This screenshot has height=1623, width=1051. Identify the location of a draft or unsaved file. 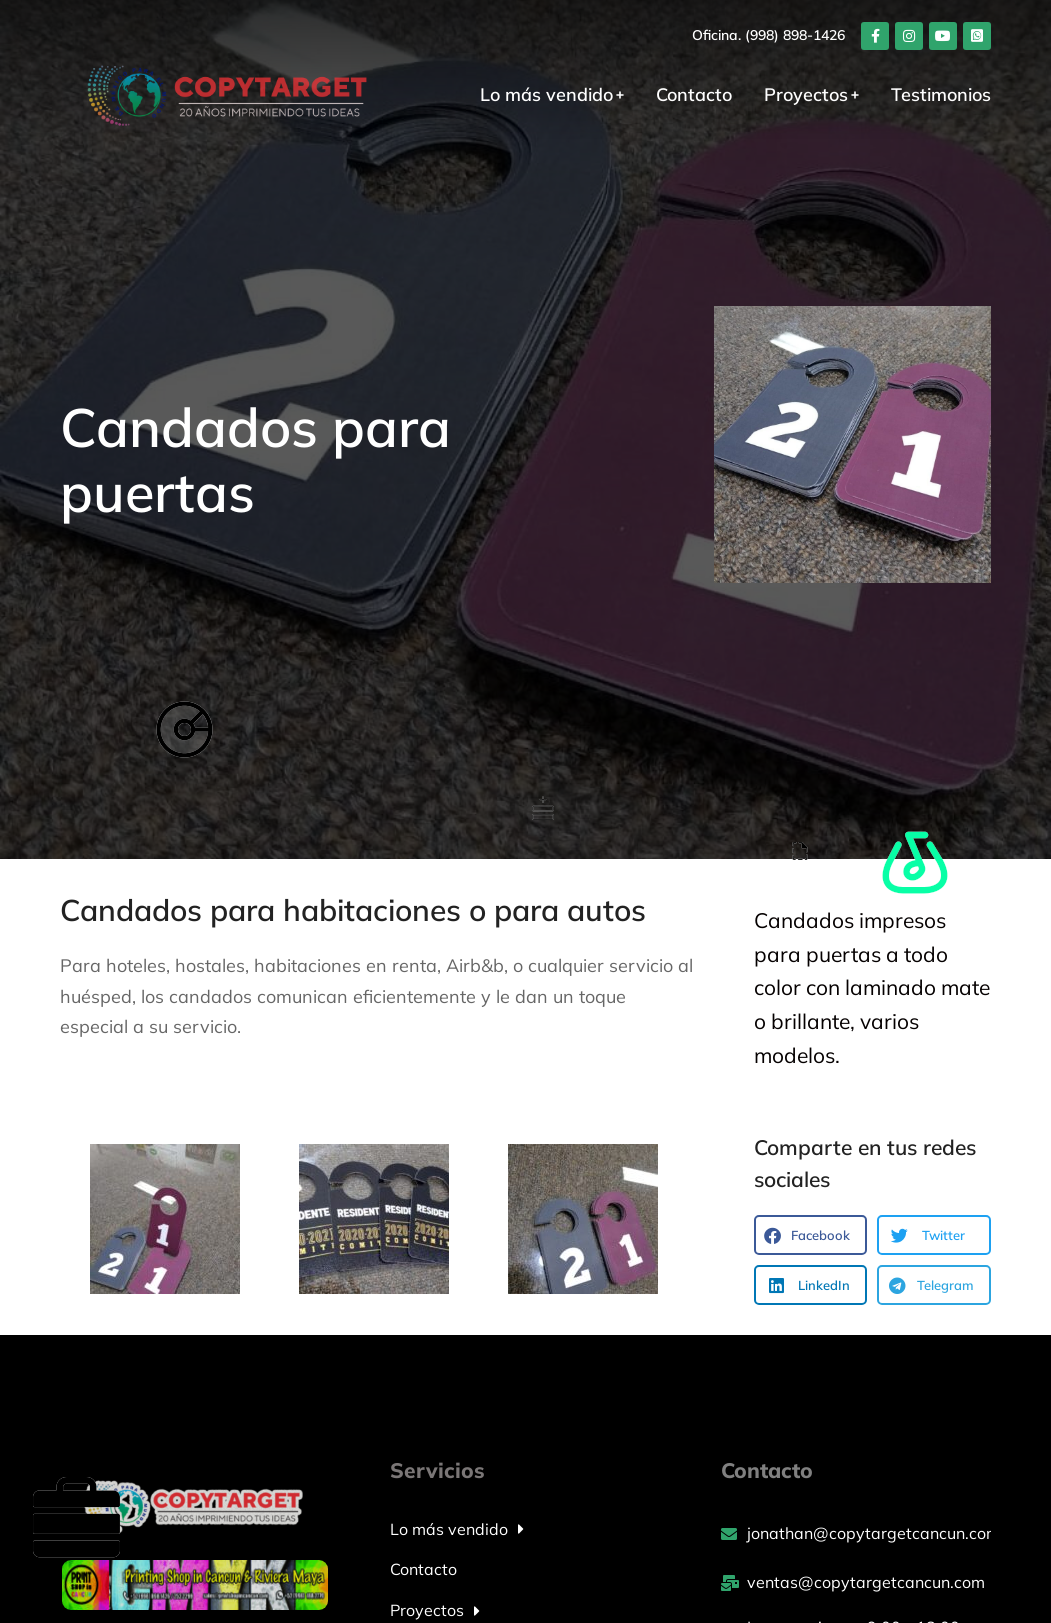
(800, 851).